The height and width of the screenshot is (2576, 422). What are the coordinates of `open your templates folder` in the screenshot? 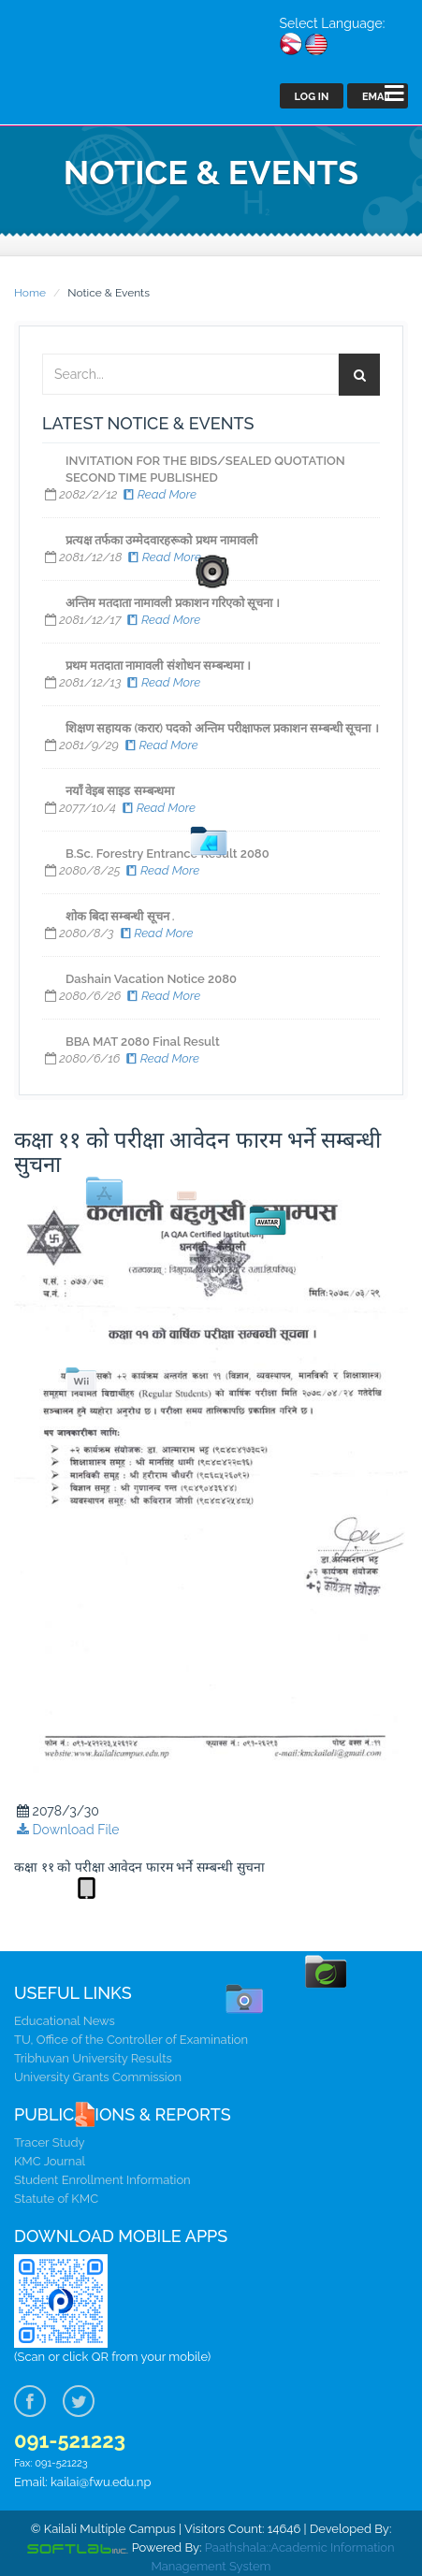 It's located at (104, 1191).